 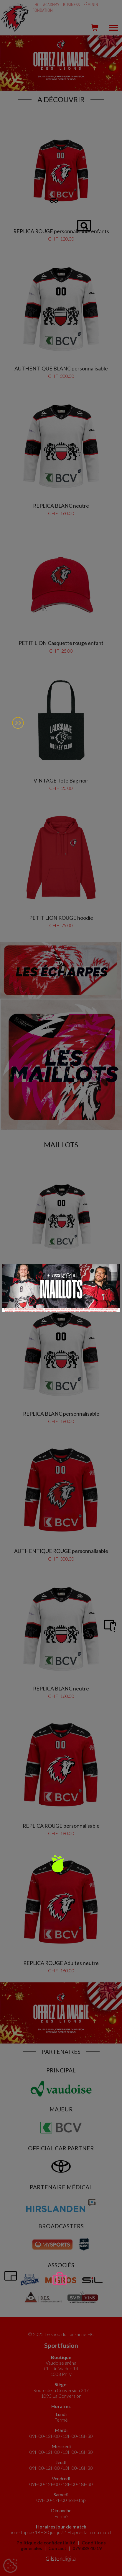 I want to click on skip forward or advance to end, so click(x=18, y=723).